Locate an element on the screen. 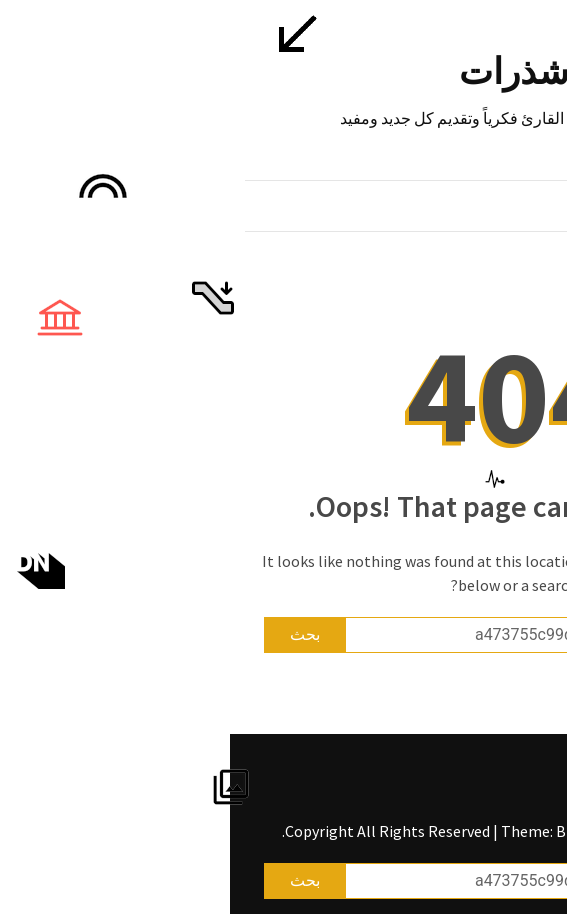  view activity or health metrics is located at coordinates (495, 479).